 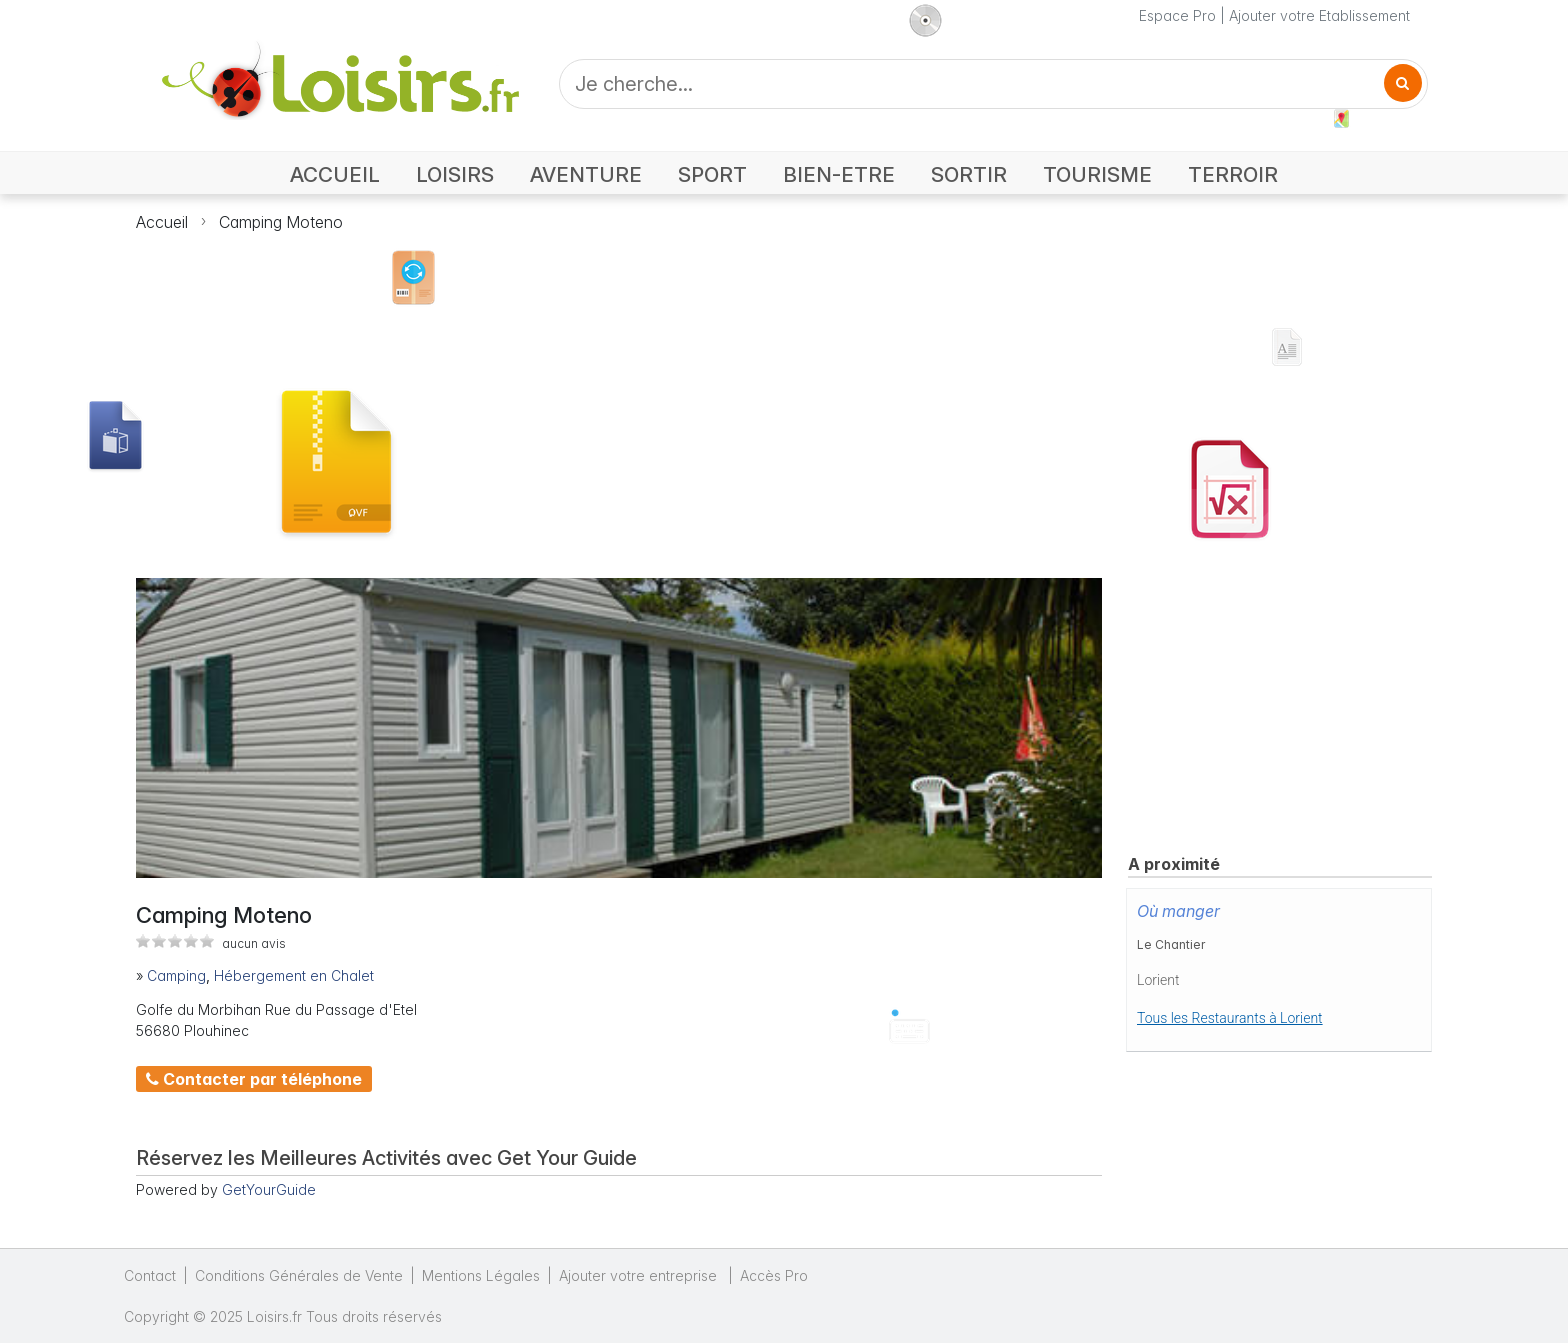 I want to click on open virtualization format file for virtual machine import/export, so click(x=336, y=464).